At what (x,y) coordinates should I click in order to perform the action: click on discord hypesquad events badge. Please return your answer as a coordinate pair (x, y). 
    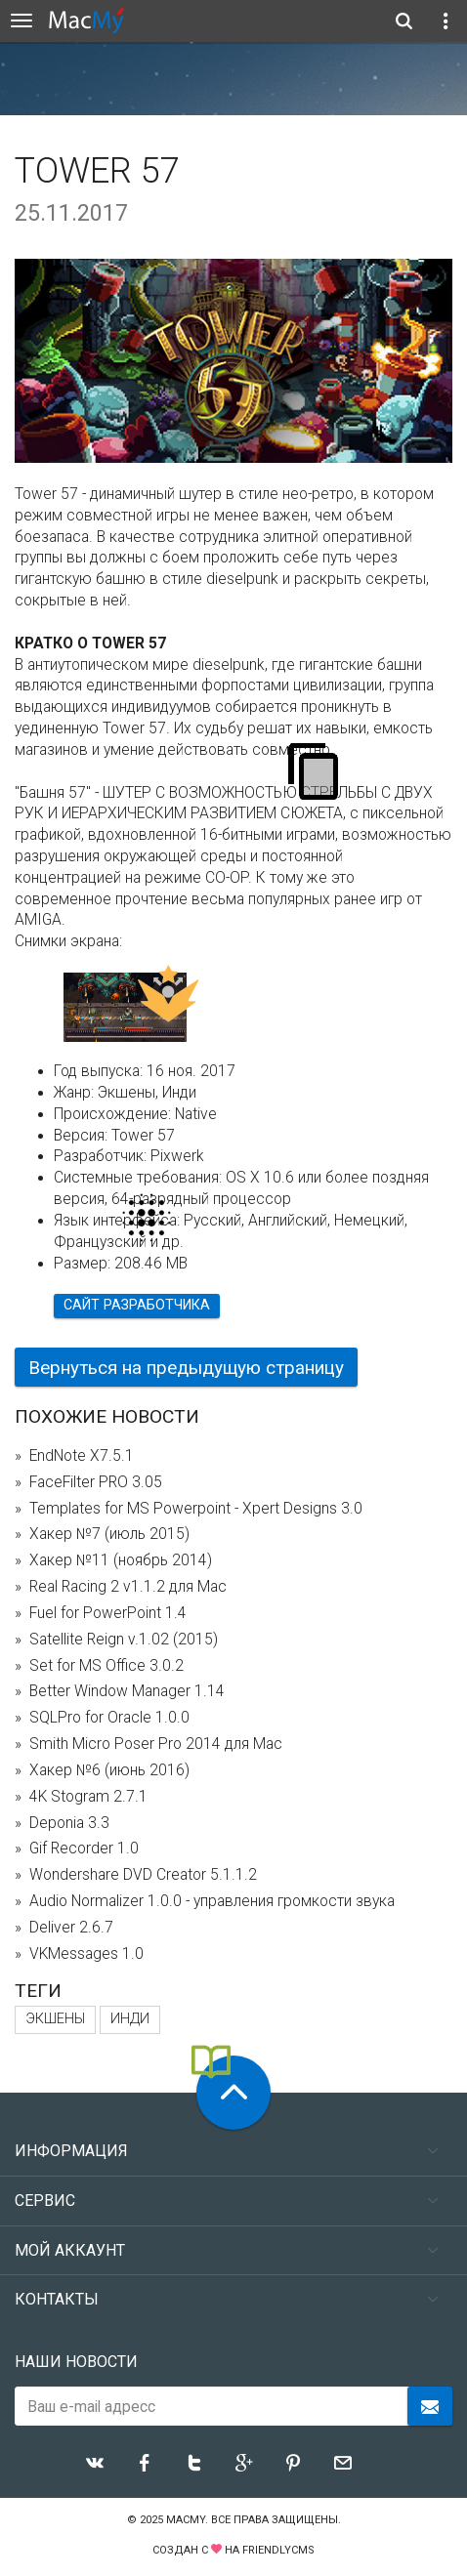
    Looking at the image, I should click on (168, 993).